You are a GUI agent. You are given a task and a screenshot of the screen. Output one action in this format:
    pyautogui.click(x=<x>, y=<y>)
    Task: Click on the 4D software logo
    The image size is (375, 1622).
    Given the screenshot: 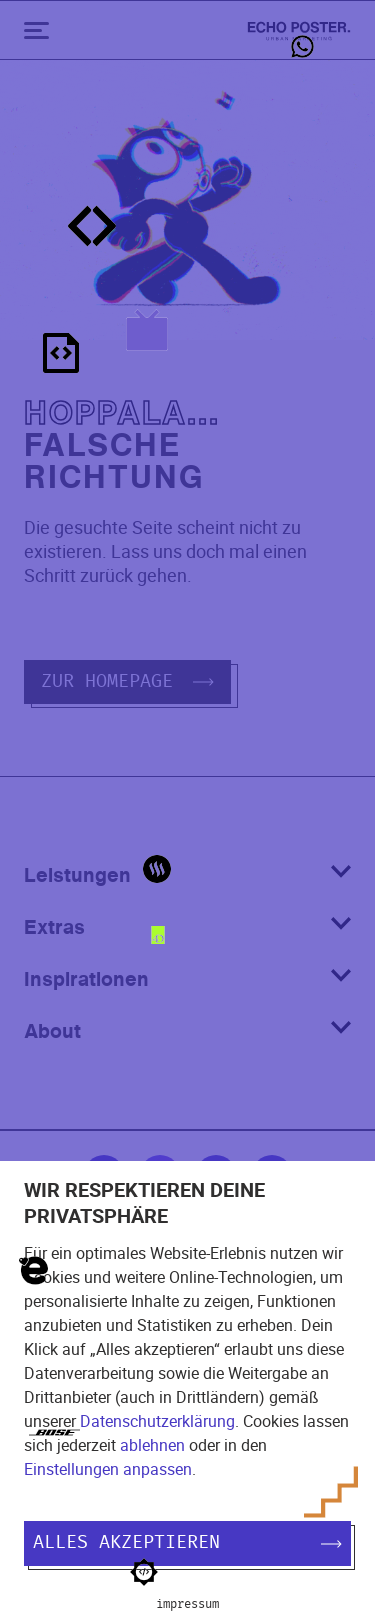 What is the action you would take?
    pyautogui.click(x=158, y=935)
    